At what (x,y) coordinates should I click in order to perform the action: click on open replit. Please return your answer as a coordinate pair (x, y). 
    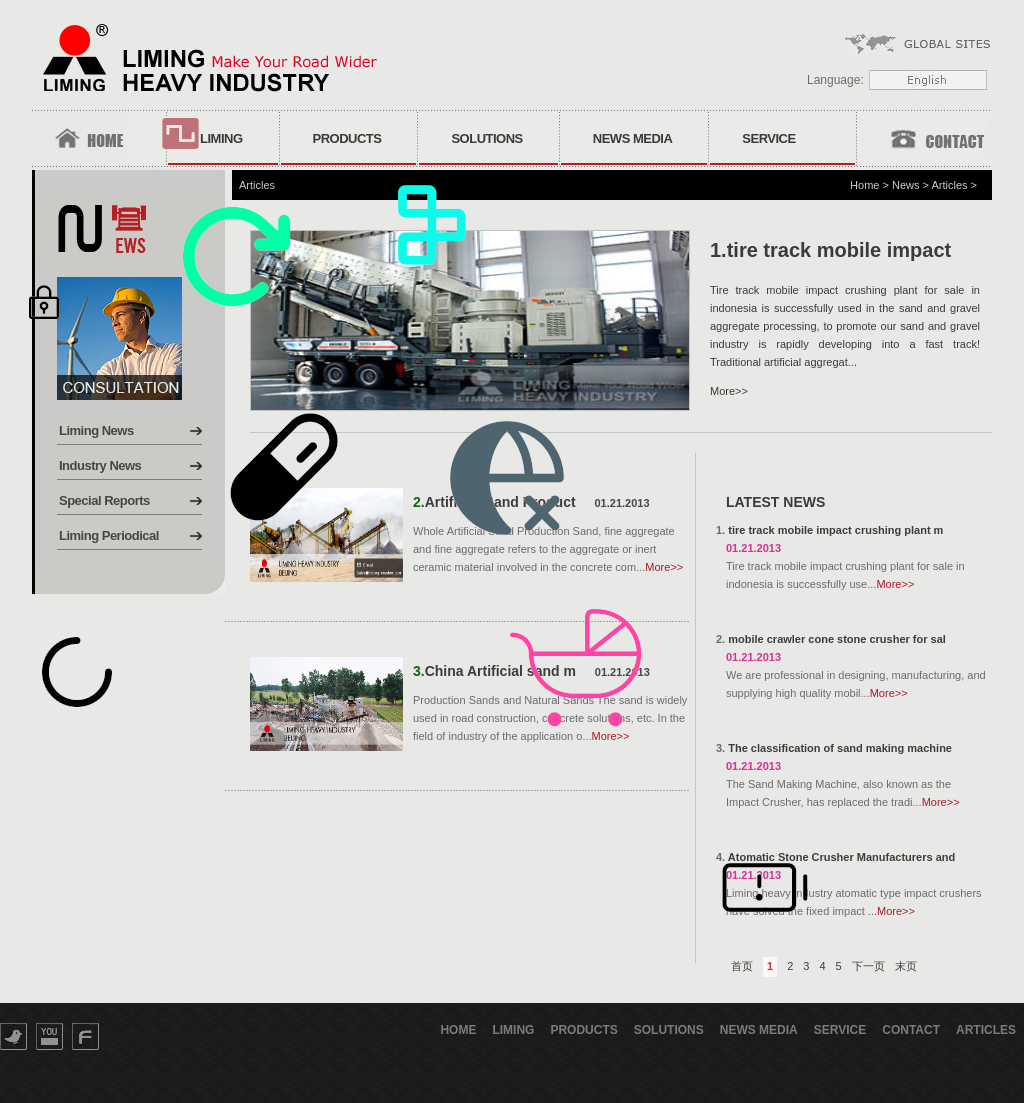
    Looking at the image, I should click on (426, 225).